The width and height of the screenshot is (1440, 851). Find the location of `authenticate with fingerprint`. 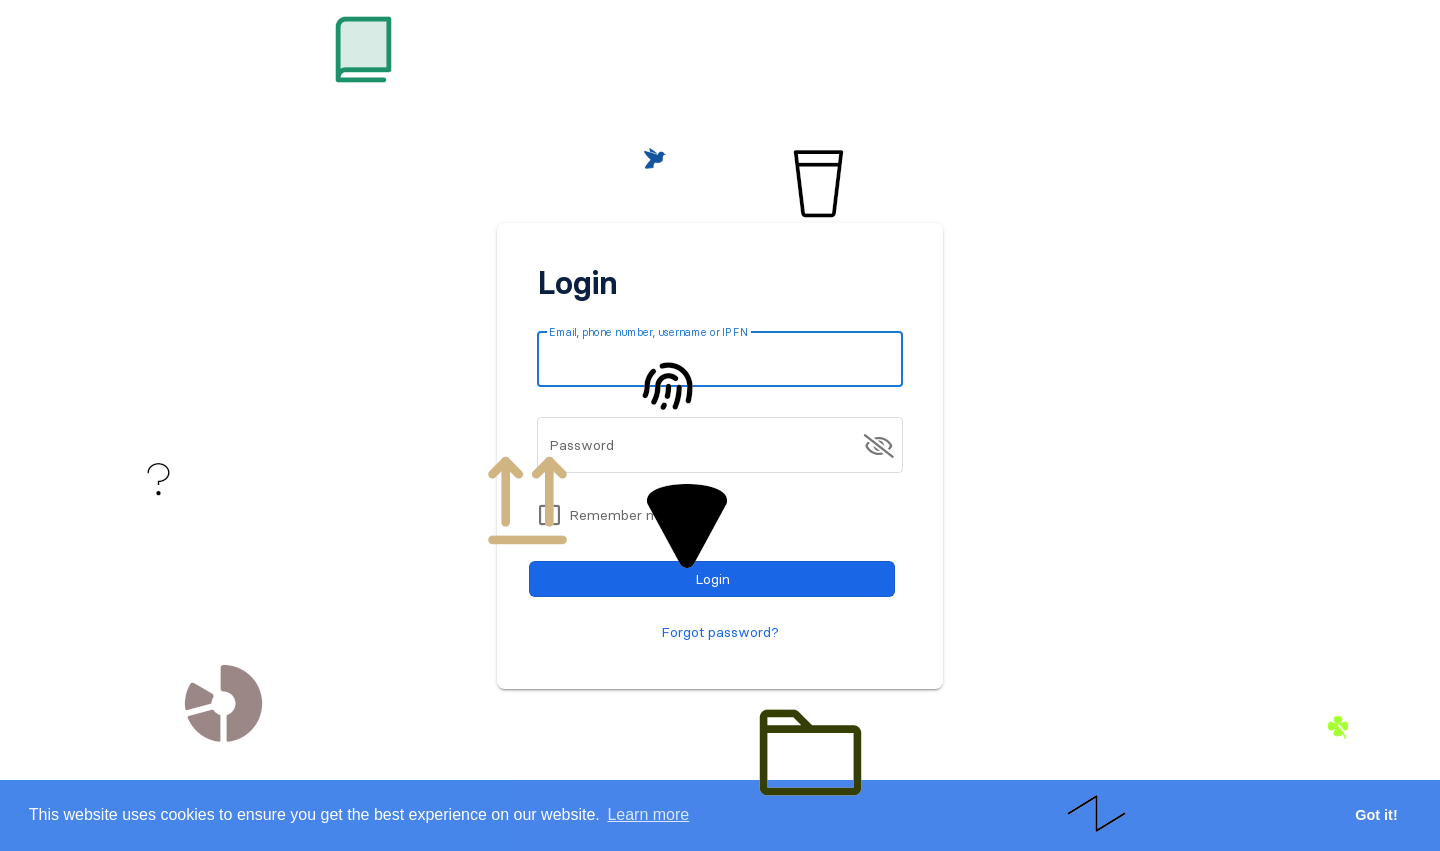

authenticate with fingerprint is located at coordinates (668, 386).